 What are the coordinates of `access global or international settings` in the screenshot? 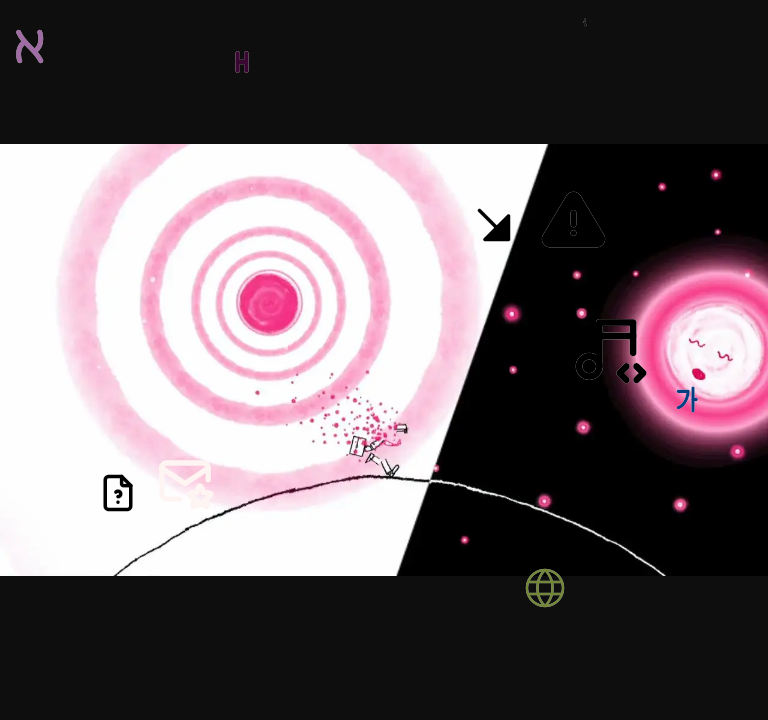 It's located at (545, 588).